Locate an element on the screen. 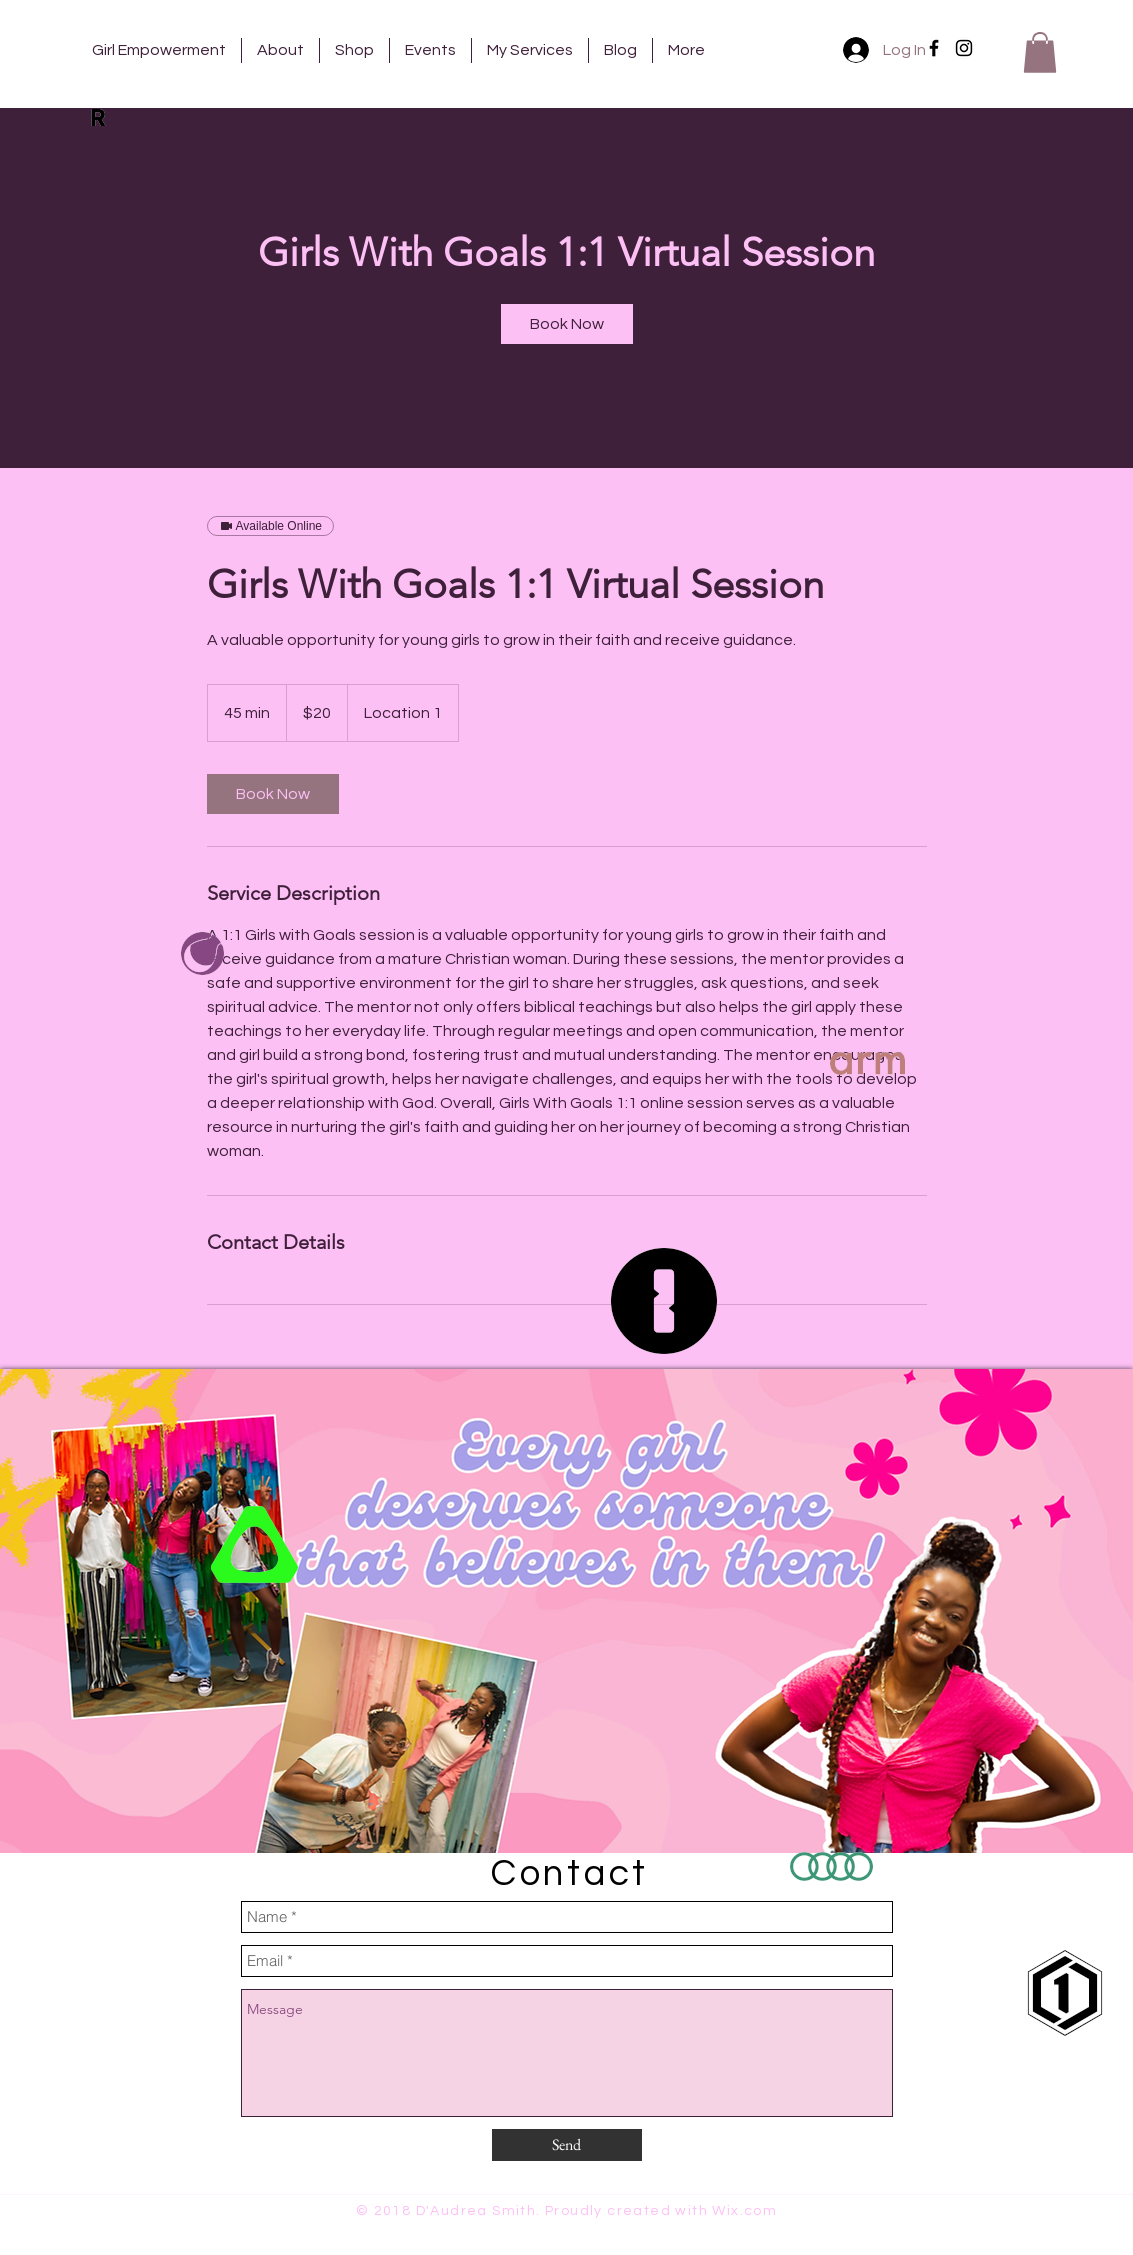  Audi brand or vehicle information is located at coordinates (831, 1866).